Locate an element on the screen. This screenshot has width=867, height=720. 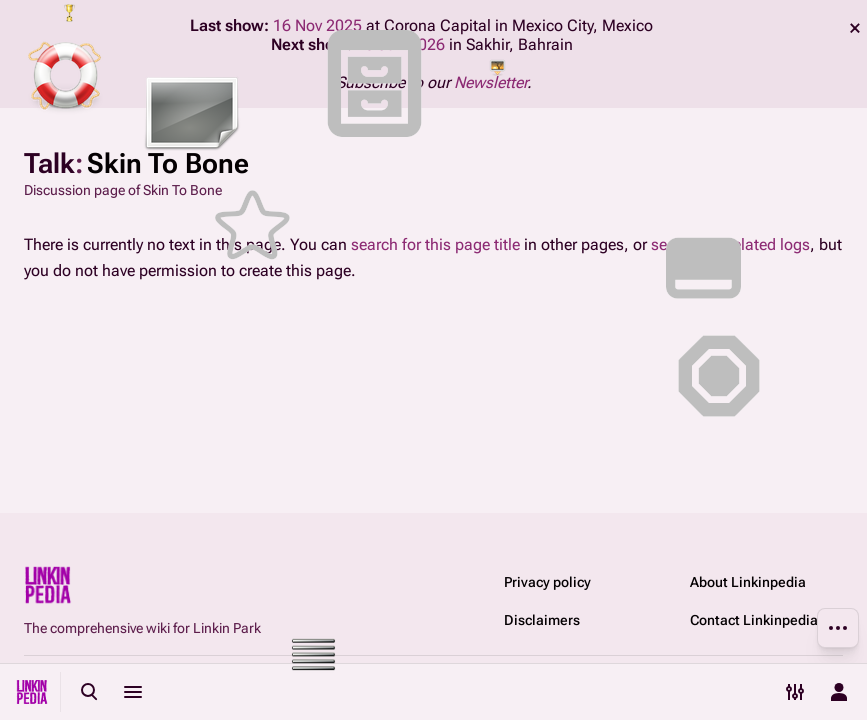
access removable storage device is located at coordinates (703, 270).